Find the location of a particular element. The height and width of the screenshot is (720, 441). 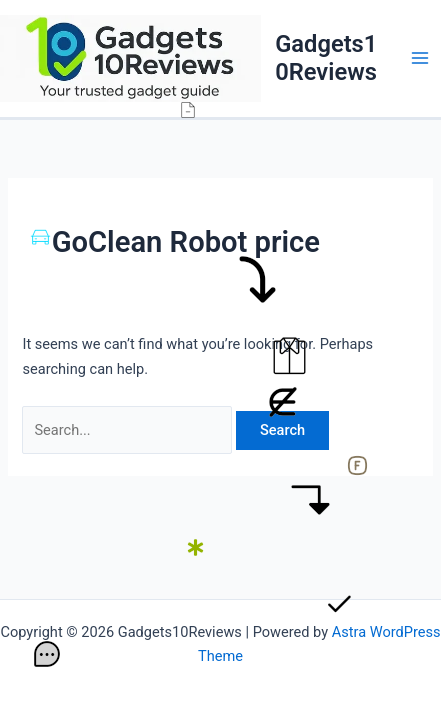

confirm or submit an action is located at coordinates (339, 603).